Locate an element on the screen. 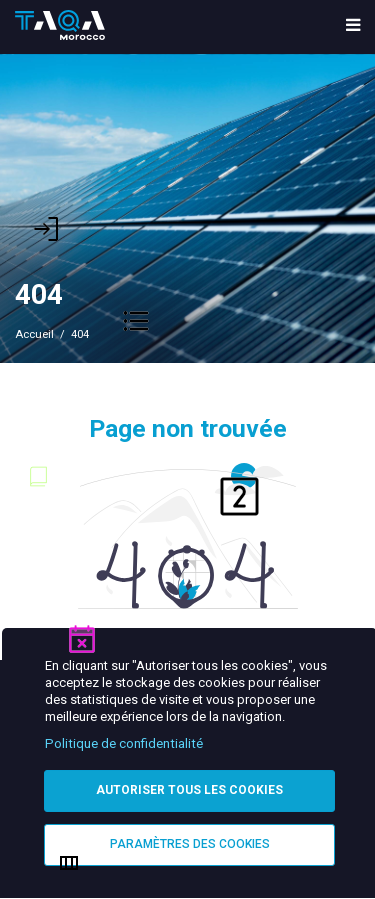 The image size is (375, 899). sign in to your account is located at coordinates (48, 229).